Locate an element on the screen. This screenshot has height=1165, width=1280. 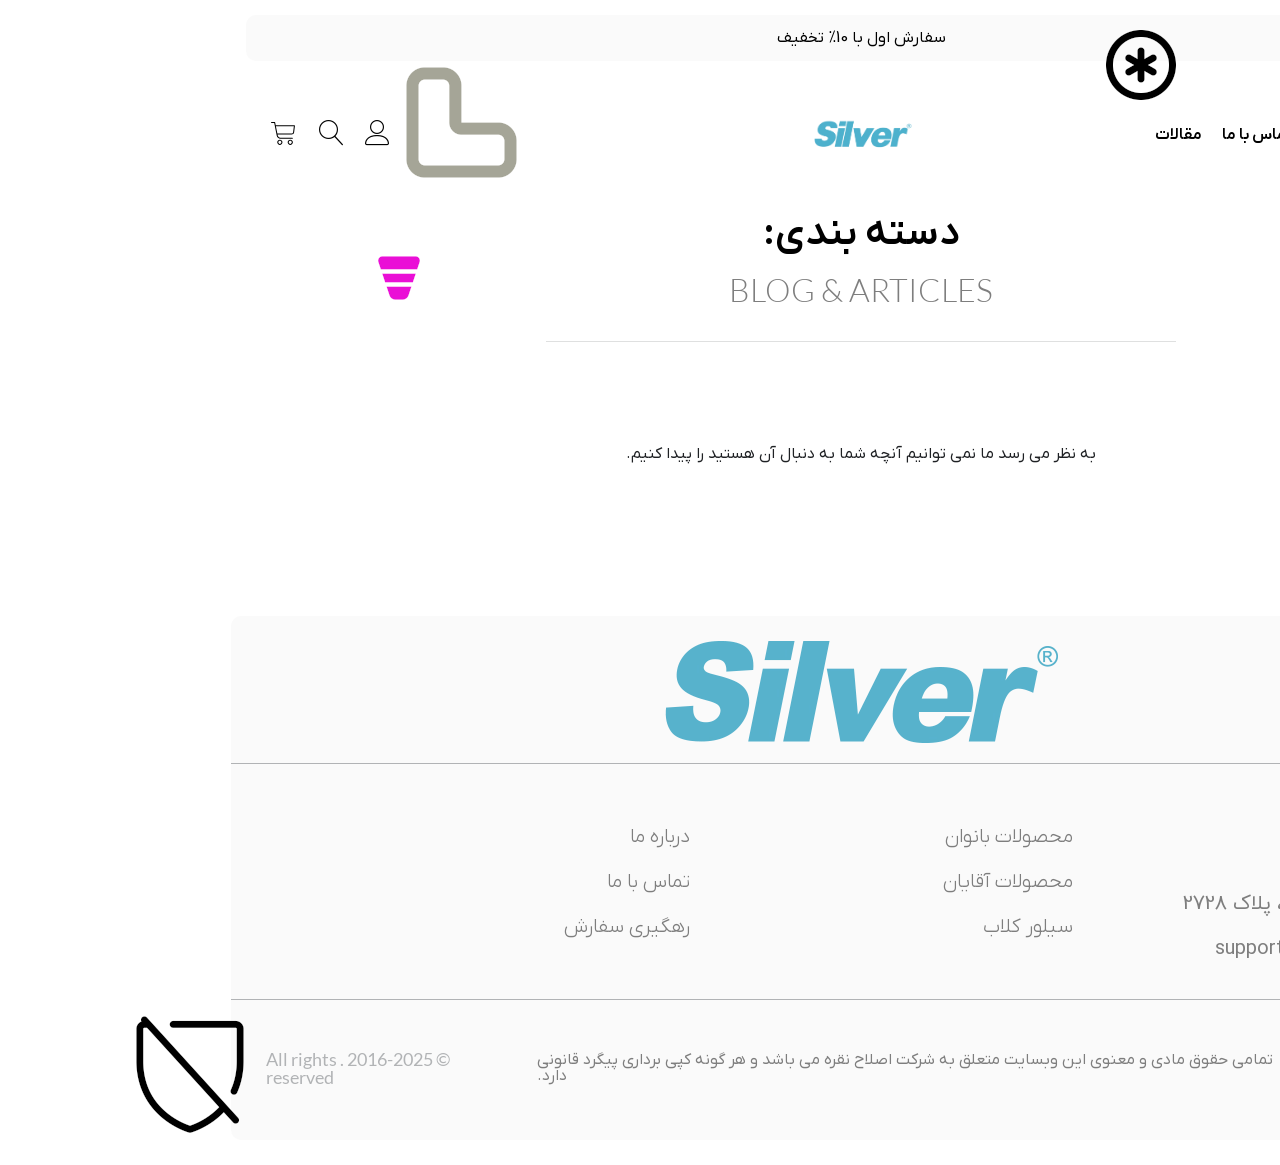
view sales funnel analytics is located at coordinates (399, 278).